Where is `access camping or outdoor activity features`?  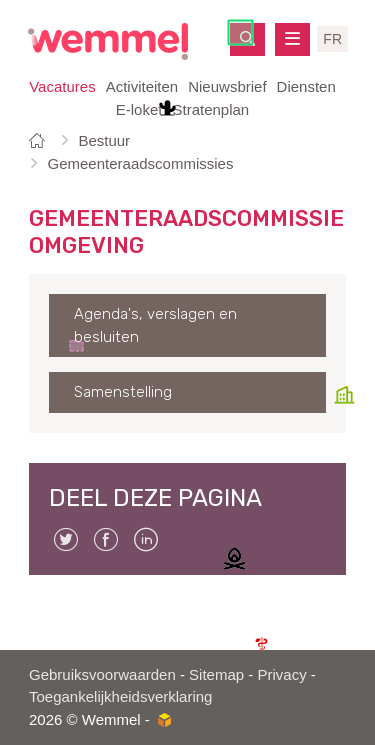
access camping or outdoor activity features is located at coordinates (234, 558).